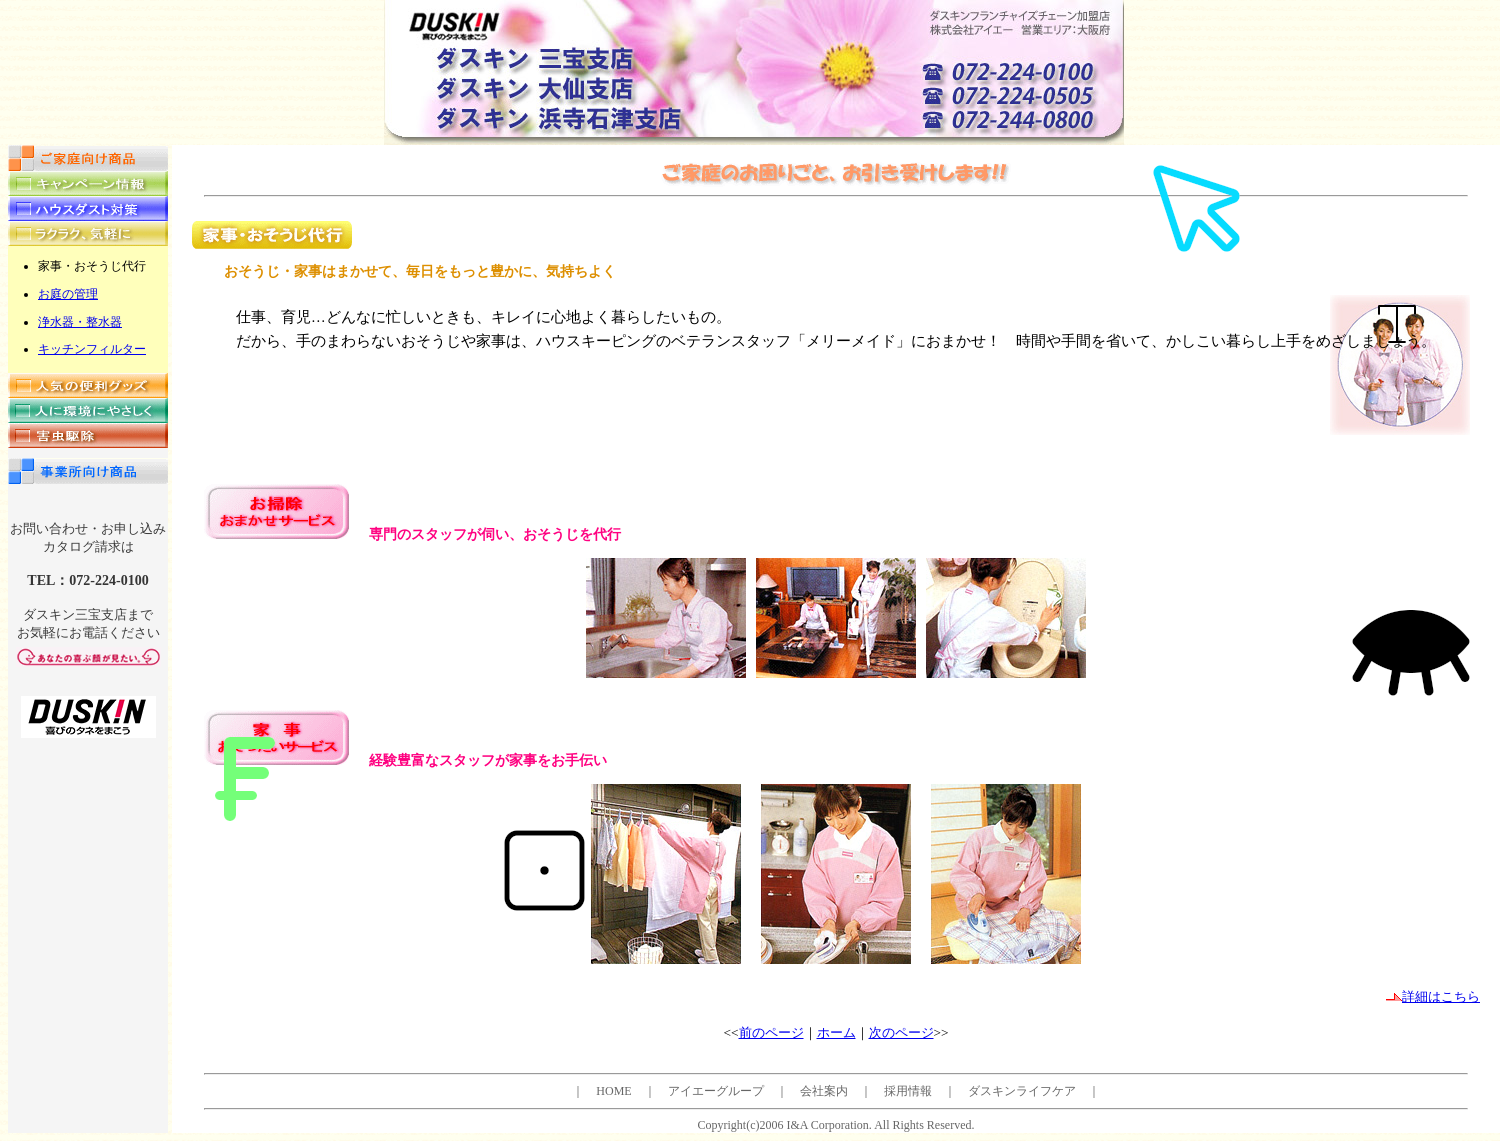  I want to click on hide password or sensitive content, so click(1411, 655).